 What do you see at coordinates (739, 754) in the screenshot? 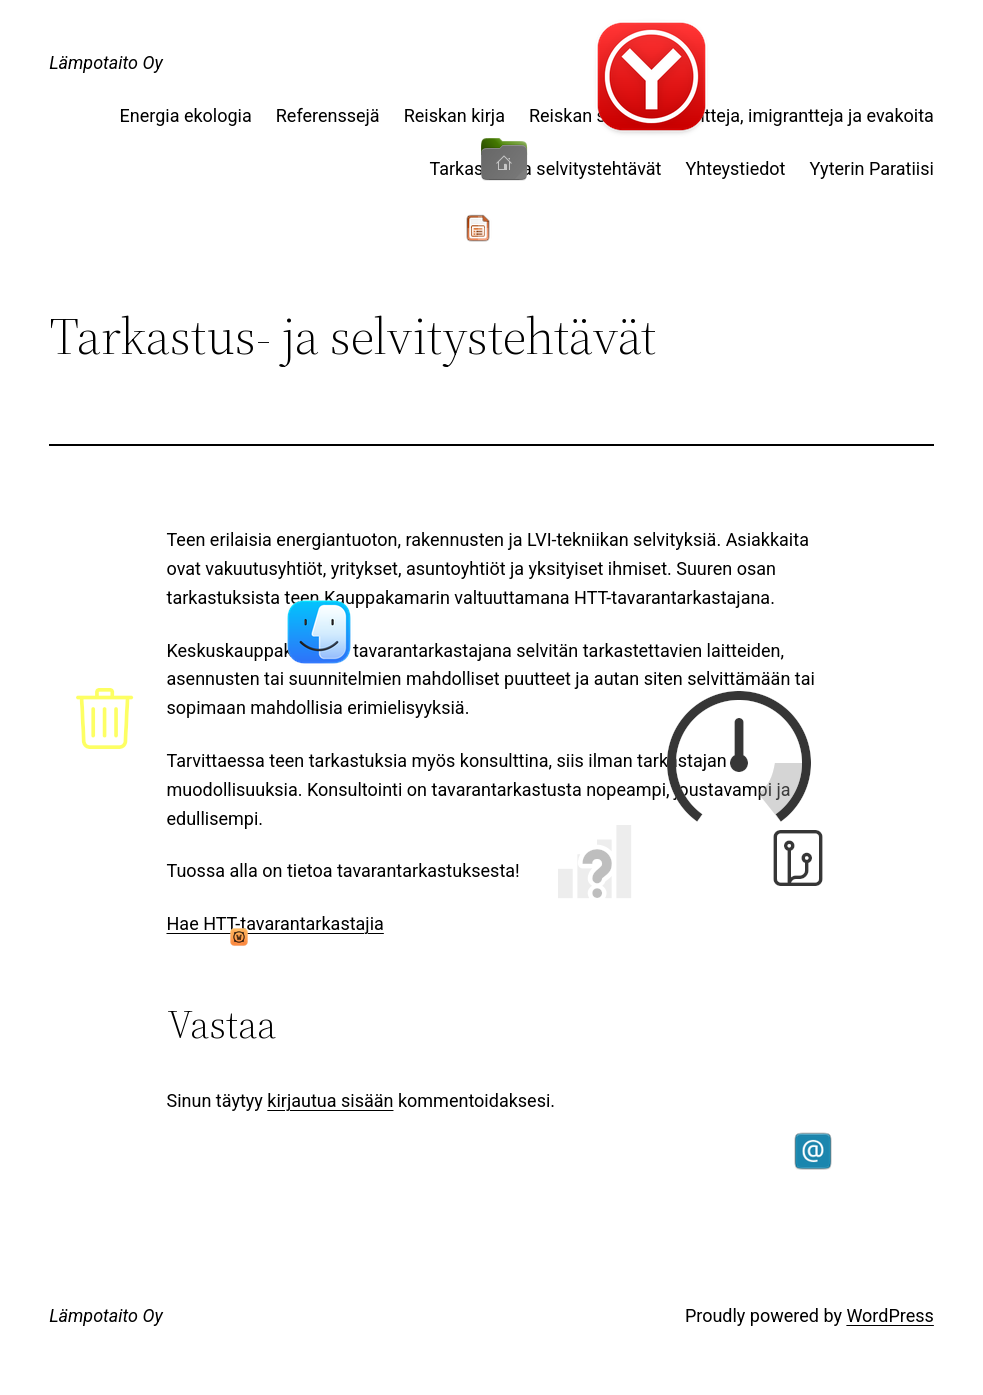
I see `view system performance metrics` at bounding box center [739, 754].